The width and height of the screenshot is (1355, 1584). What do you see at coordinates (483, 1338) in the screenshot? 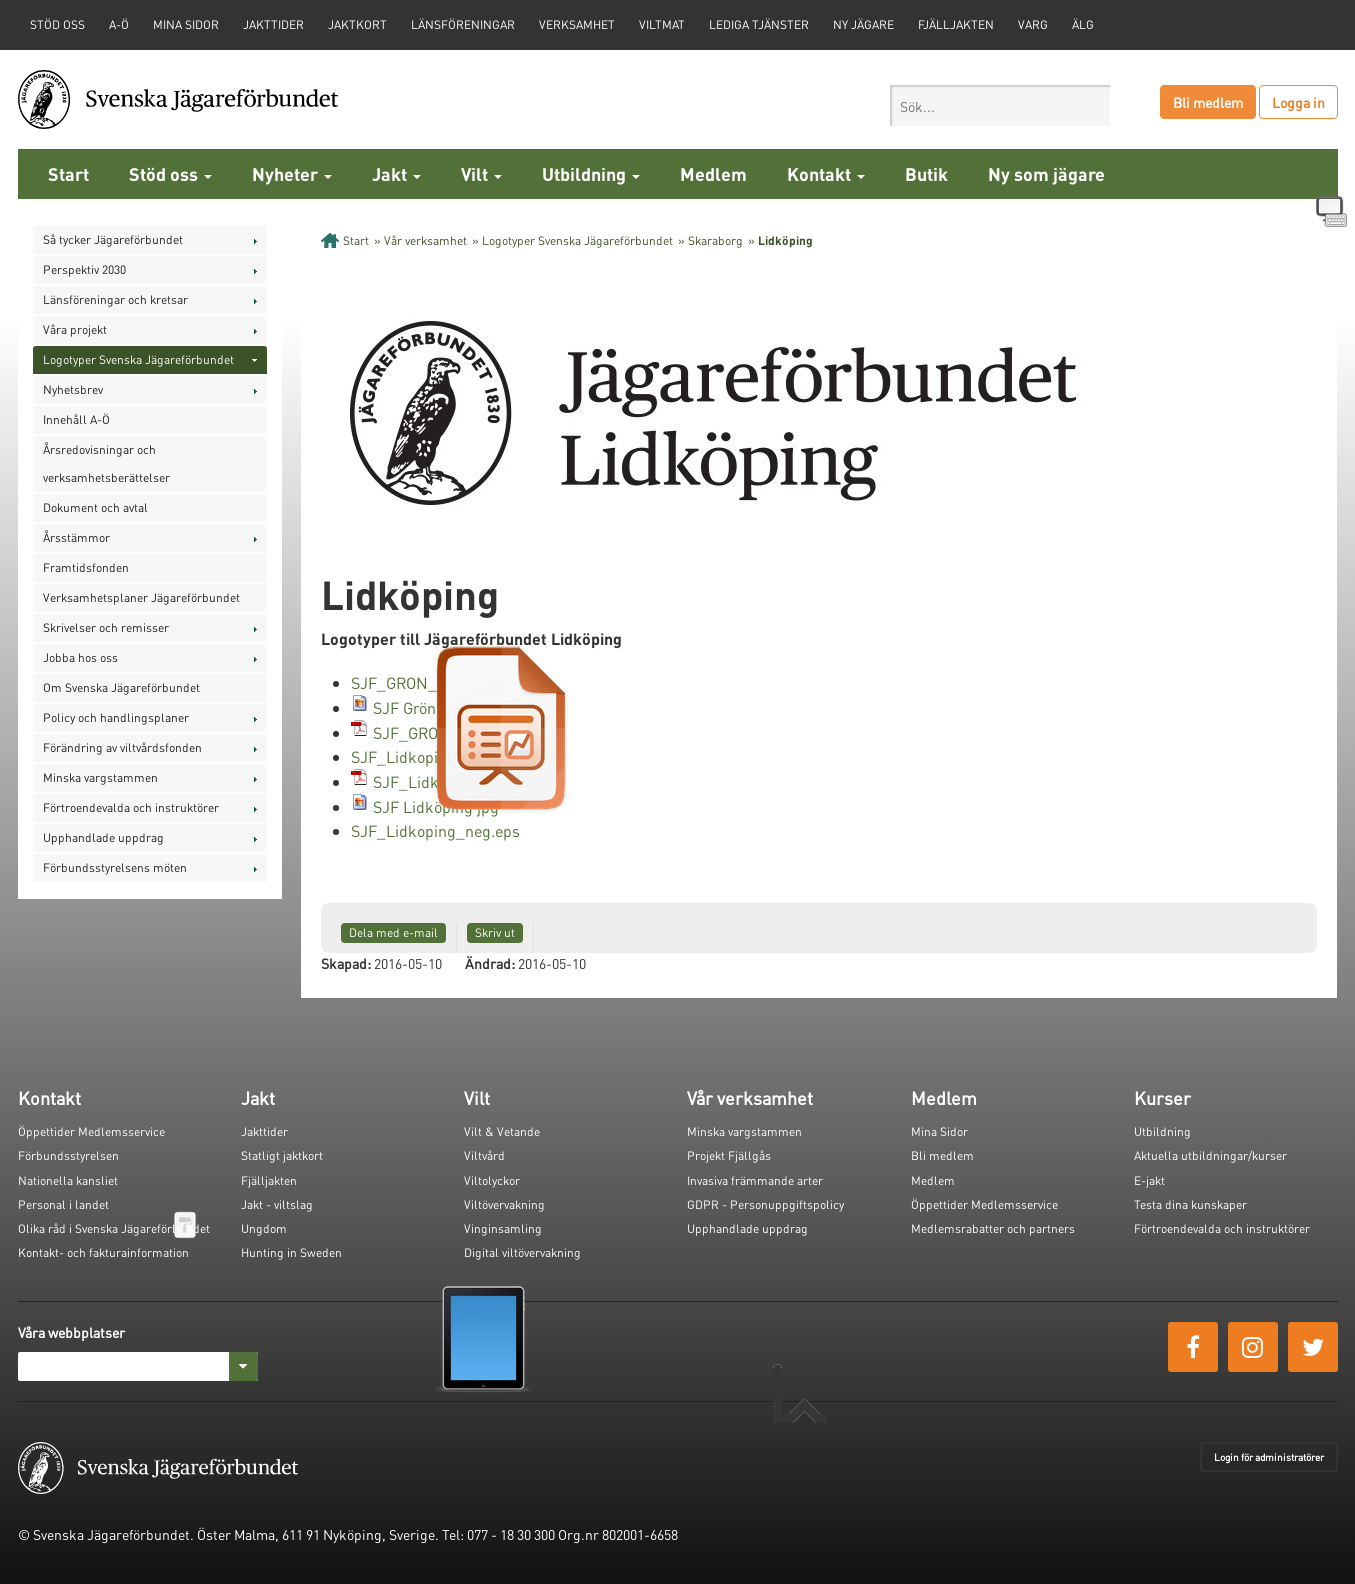
I see `indicates a connected iPad device` at bounding box center [483, 1338].